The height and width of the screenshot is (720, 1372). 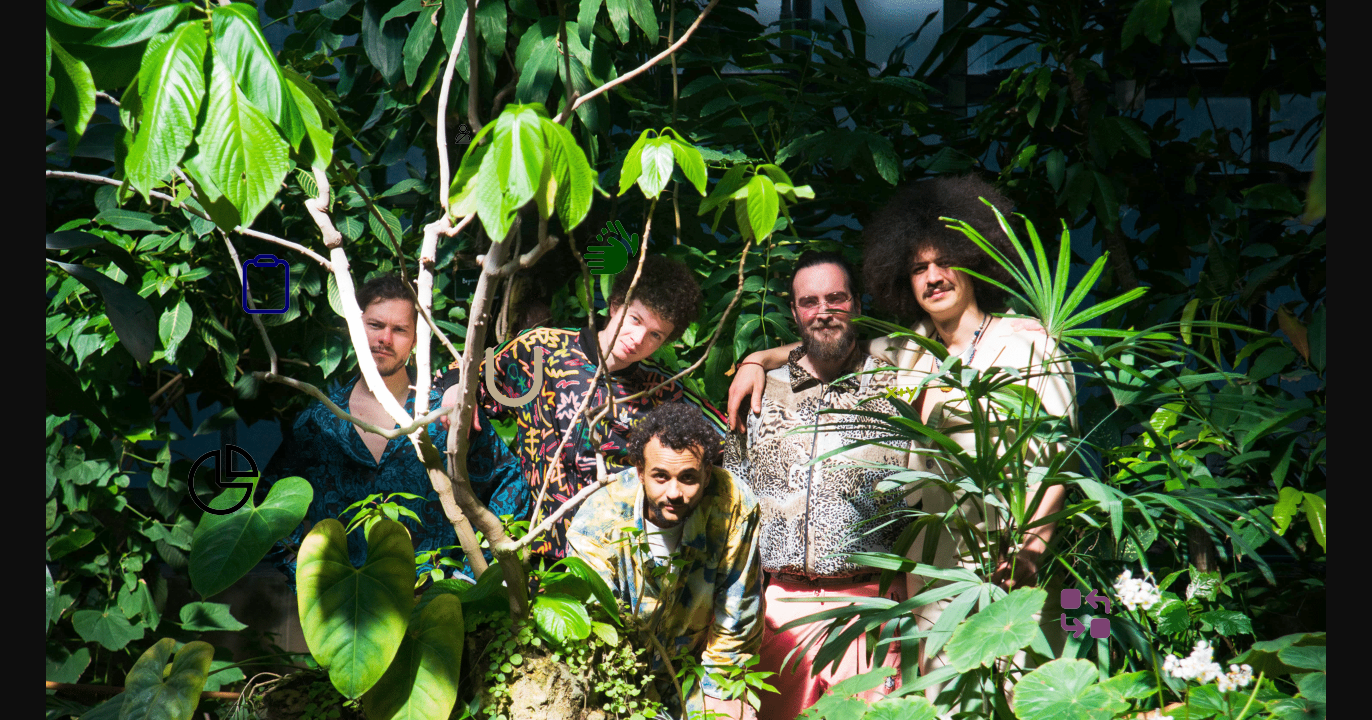 I want to click on copy to clipboard, so click(x=266, y=284).